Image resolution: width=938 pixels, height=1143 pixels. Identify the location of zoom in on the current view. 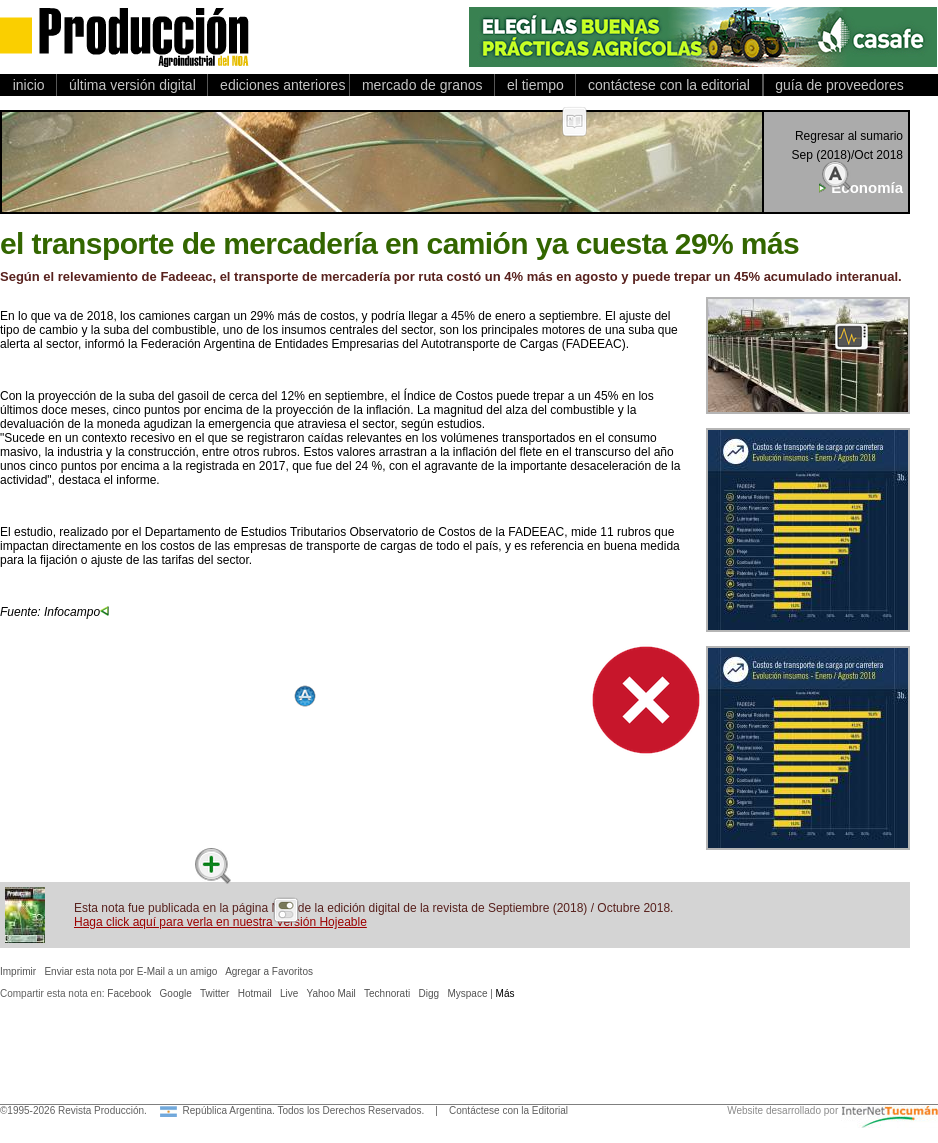
(213, 866).